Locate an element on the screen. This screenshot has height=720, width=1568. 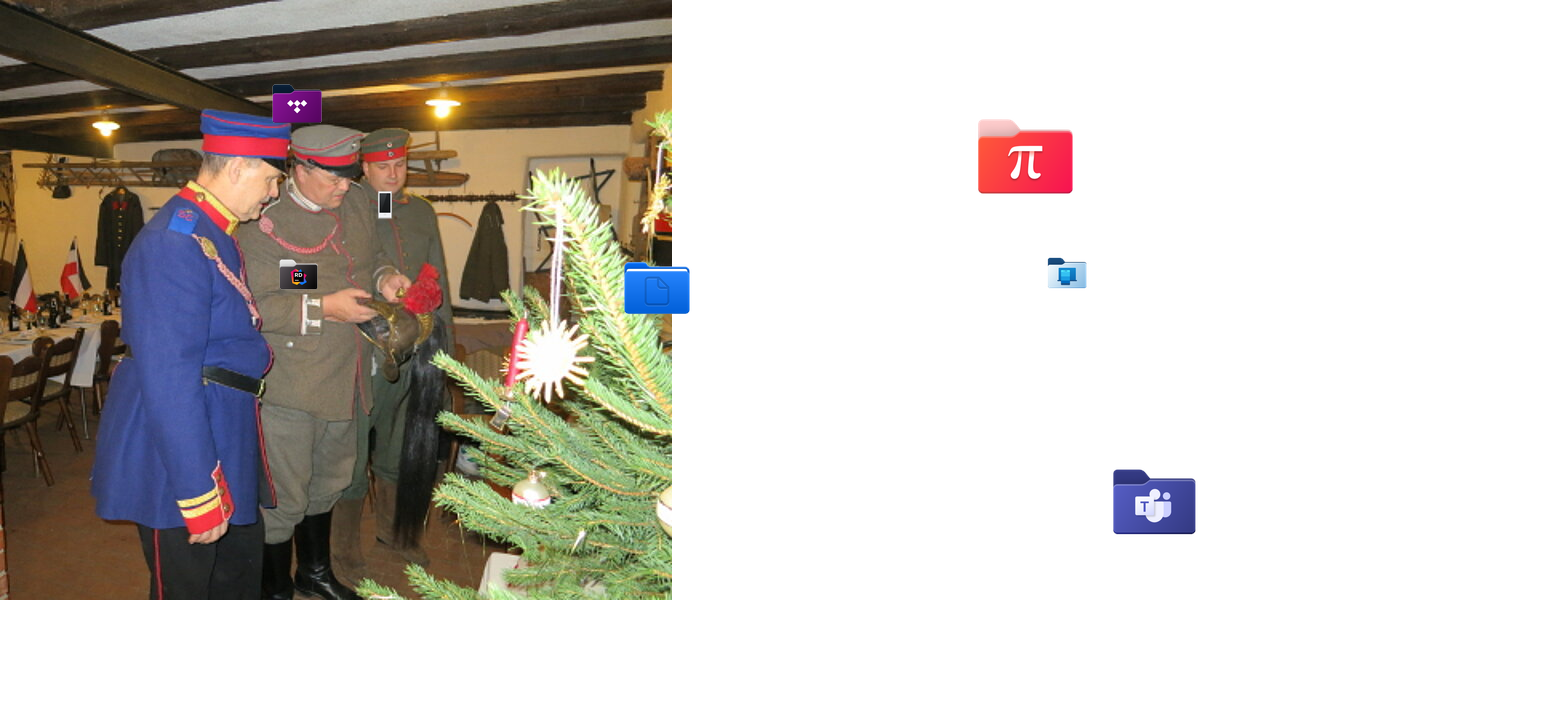
open folder containing Microsoft Mitra or telephony files is located at coordinates (1067, 274).